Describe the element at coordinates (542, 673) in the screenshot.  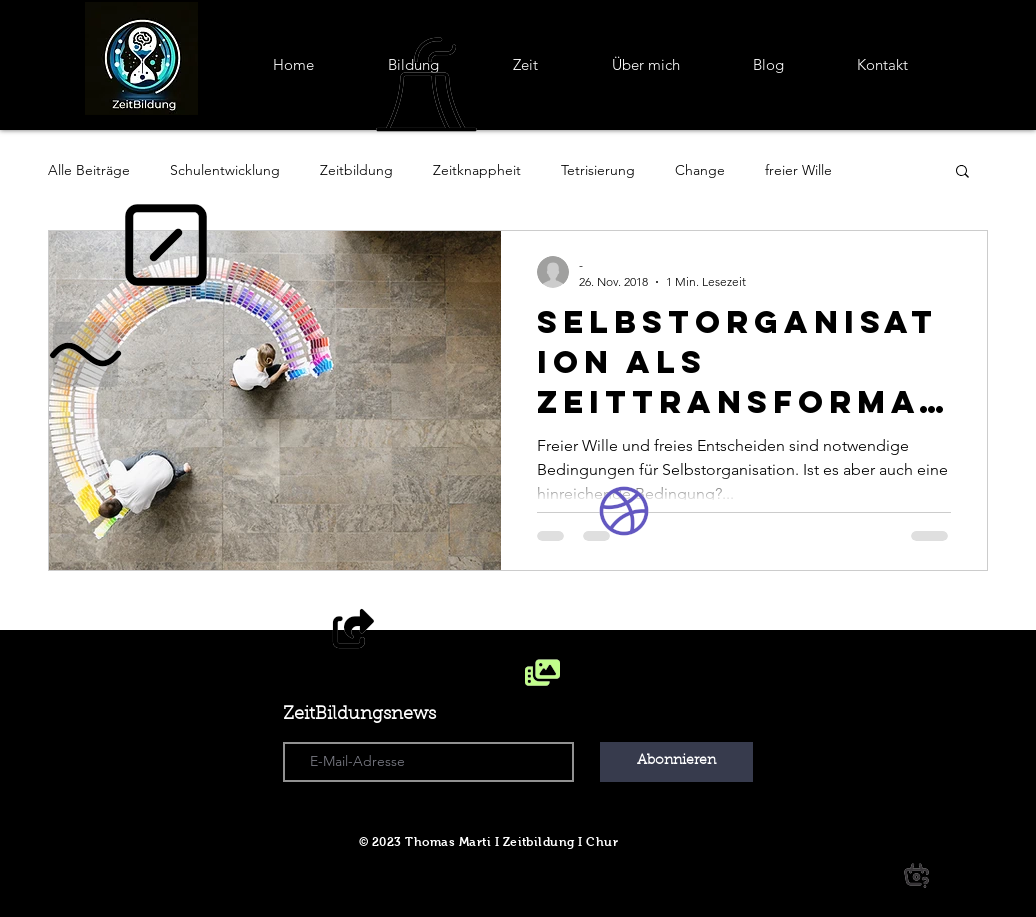
I see `access photo and video gallery` at that location.